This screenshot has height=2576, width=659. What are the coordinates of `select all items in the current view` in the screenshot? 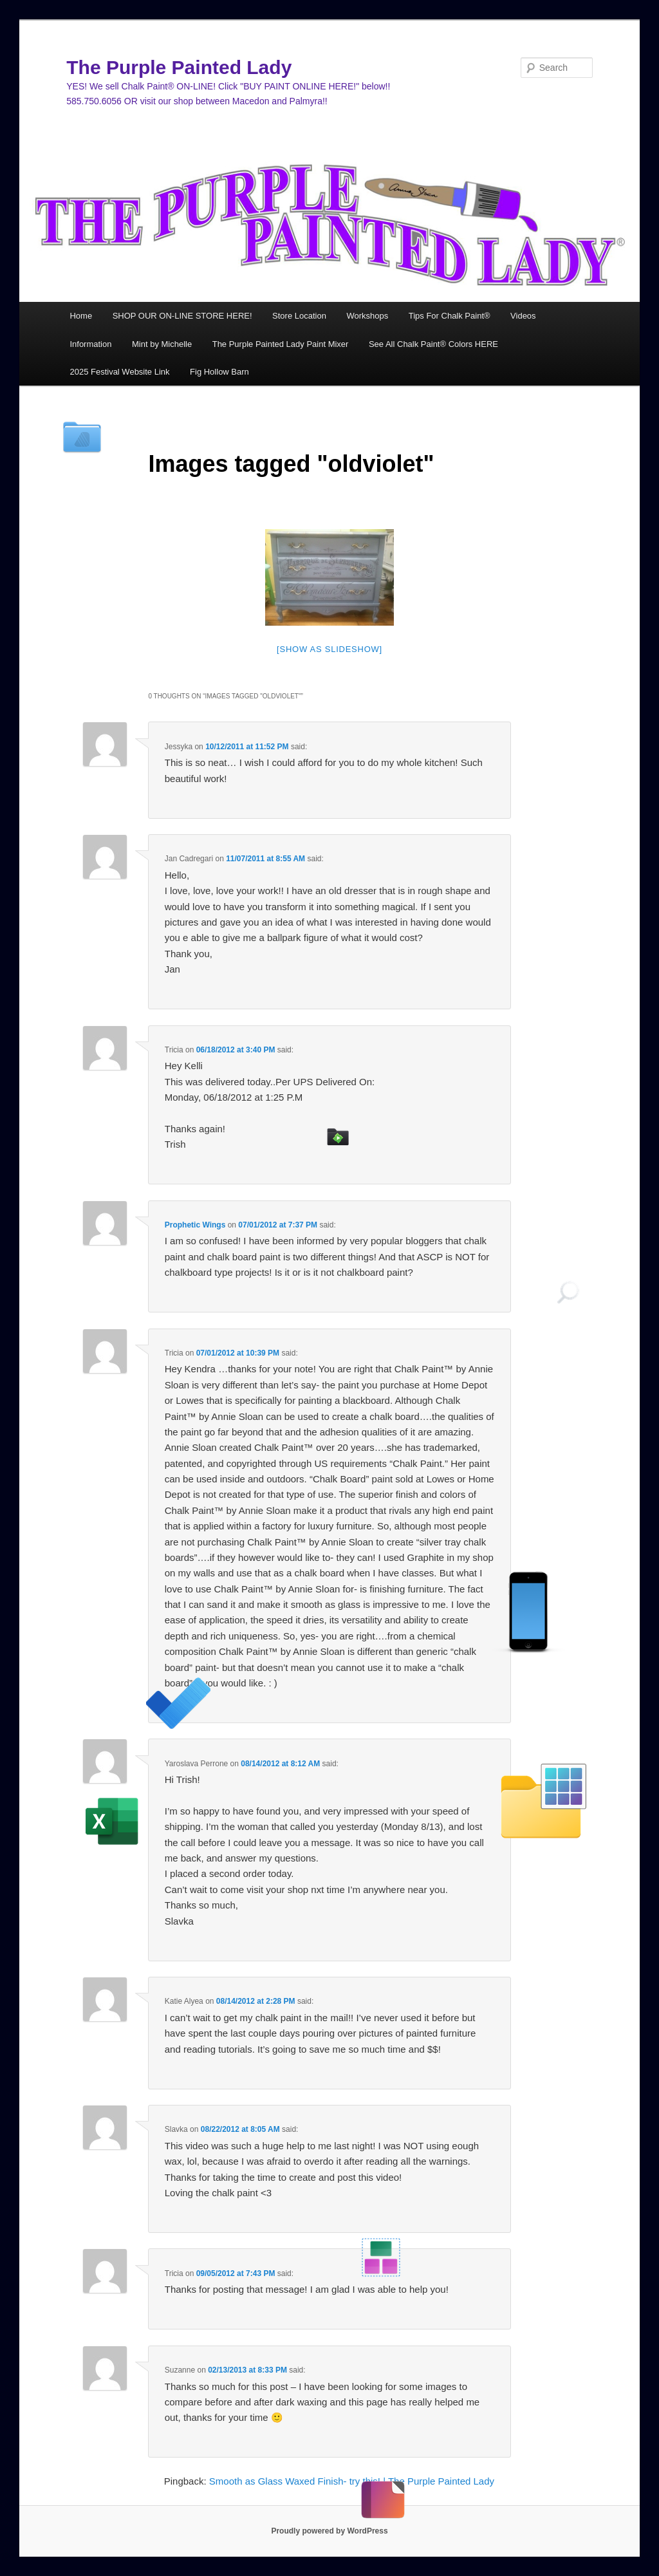 It's located at (381, 2257).